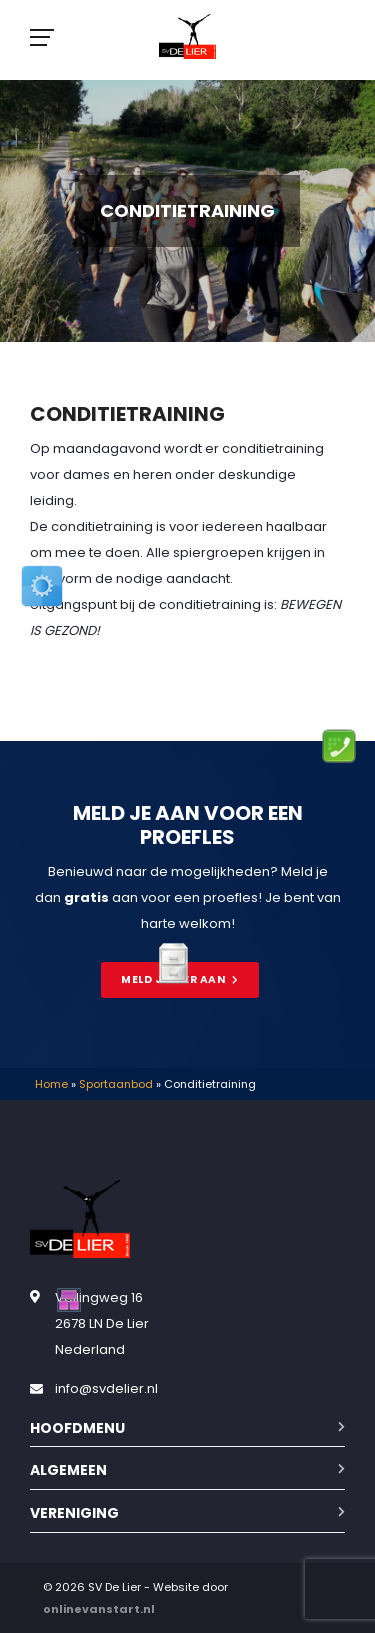  Describe the element at coordinates (339, 746) in the screenshot. I see `open the phone calls app` at that location.